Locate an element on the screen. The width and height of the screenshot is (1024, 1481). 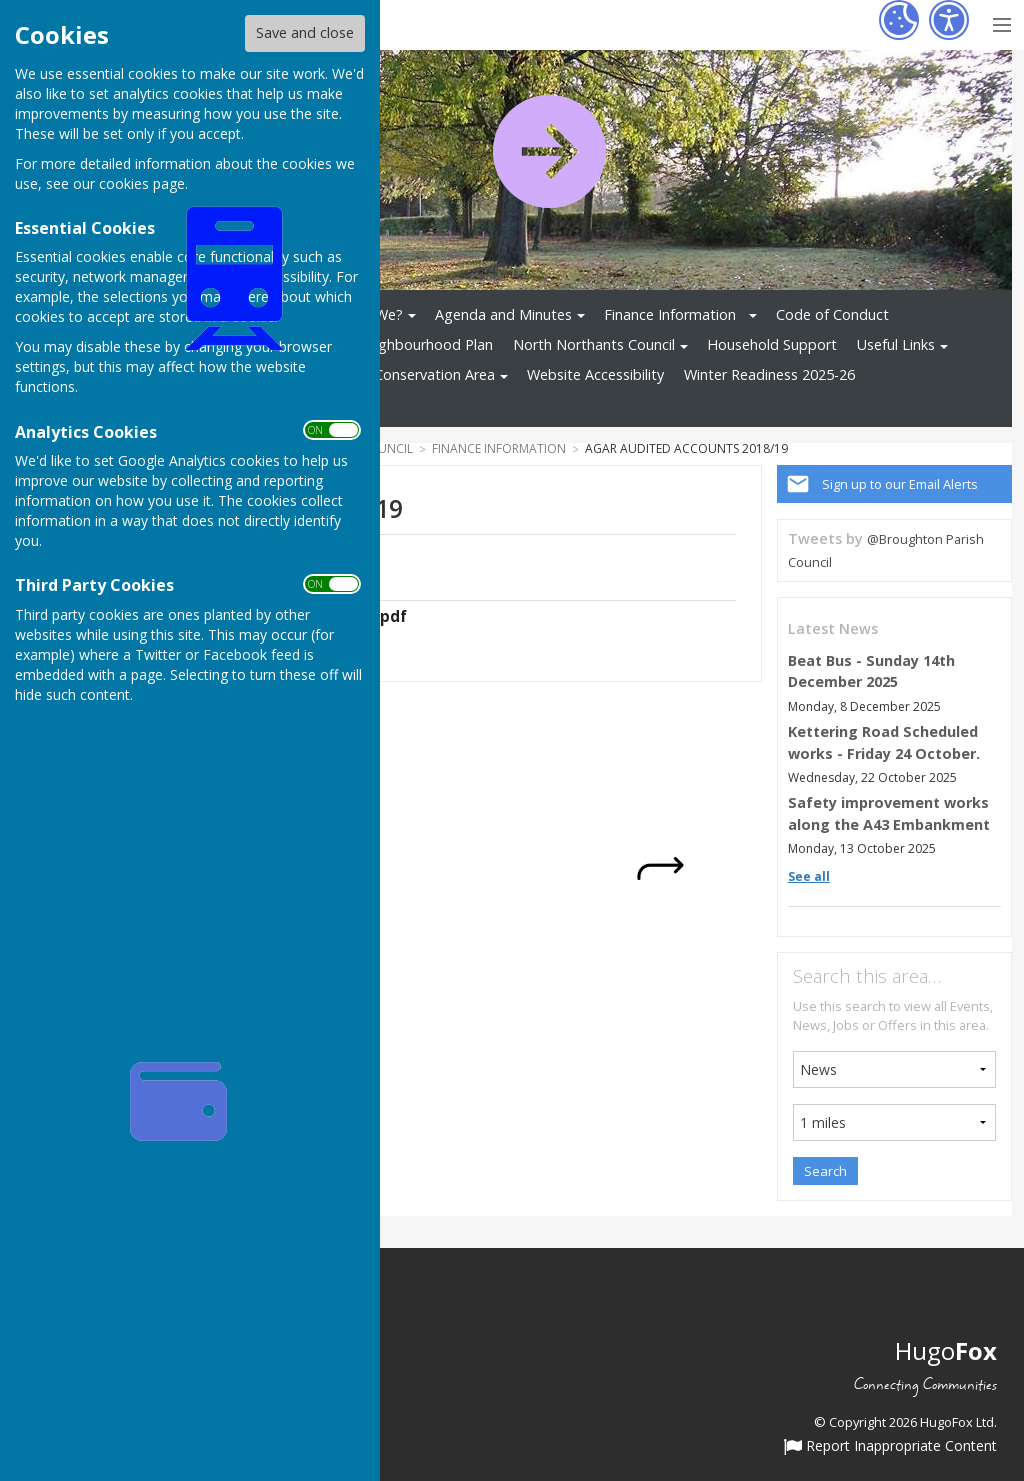
forward or share this item is located at coordinates (660, 868).